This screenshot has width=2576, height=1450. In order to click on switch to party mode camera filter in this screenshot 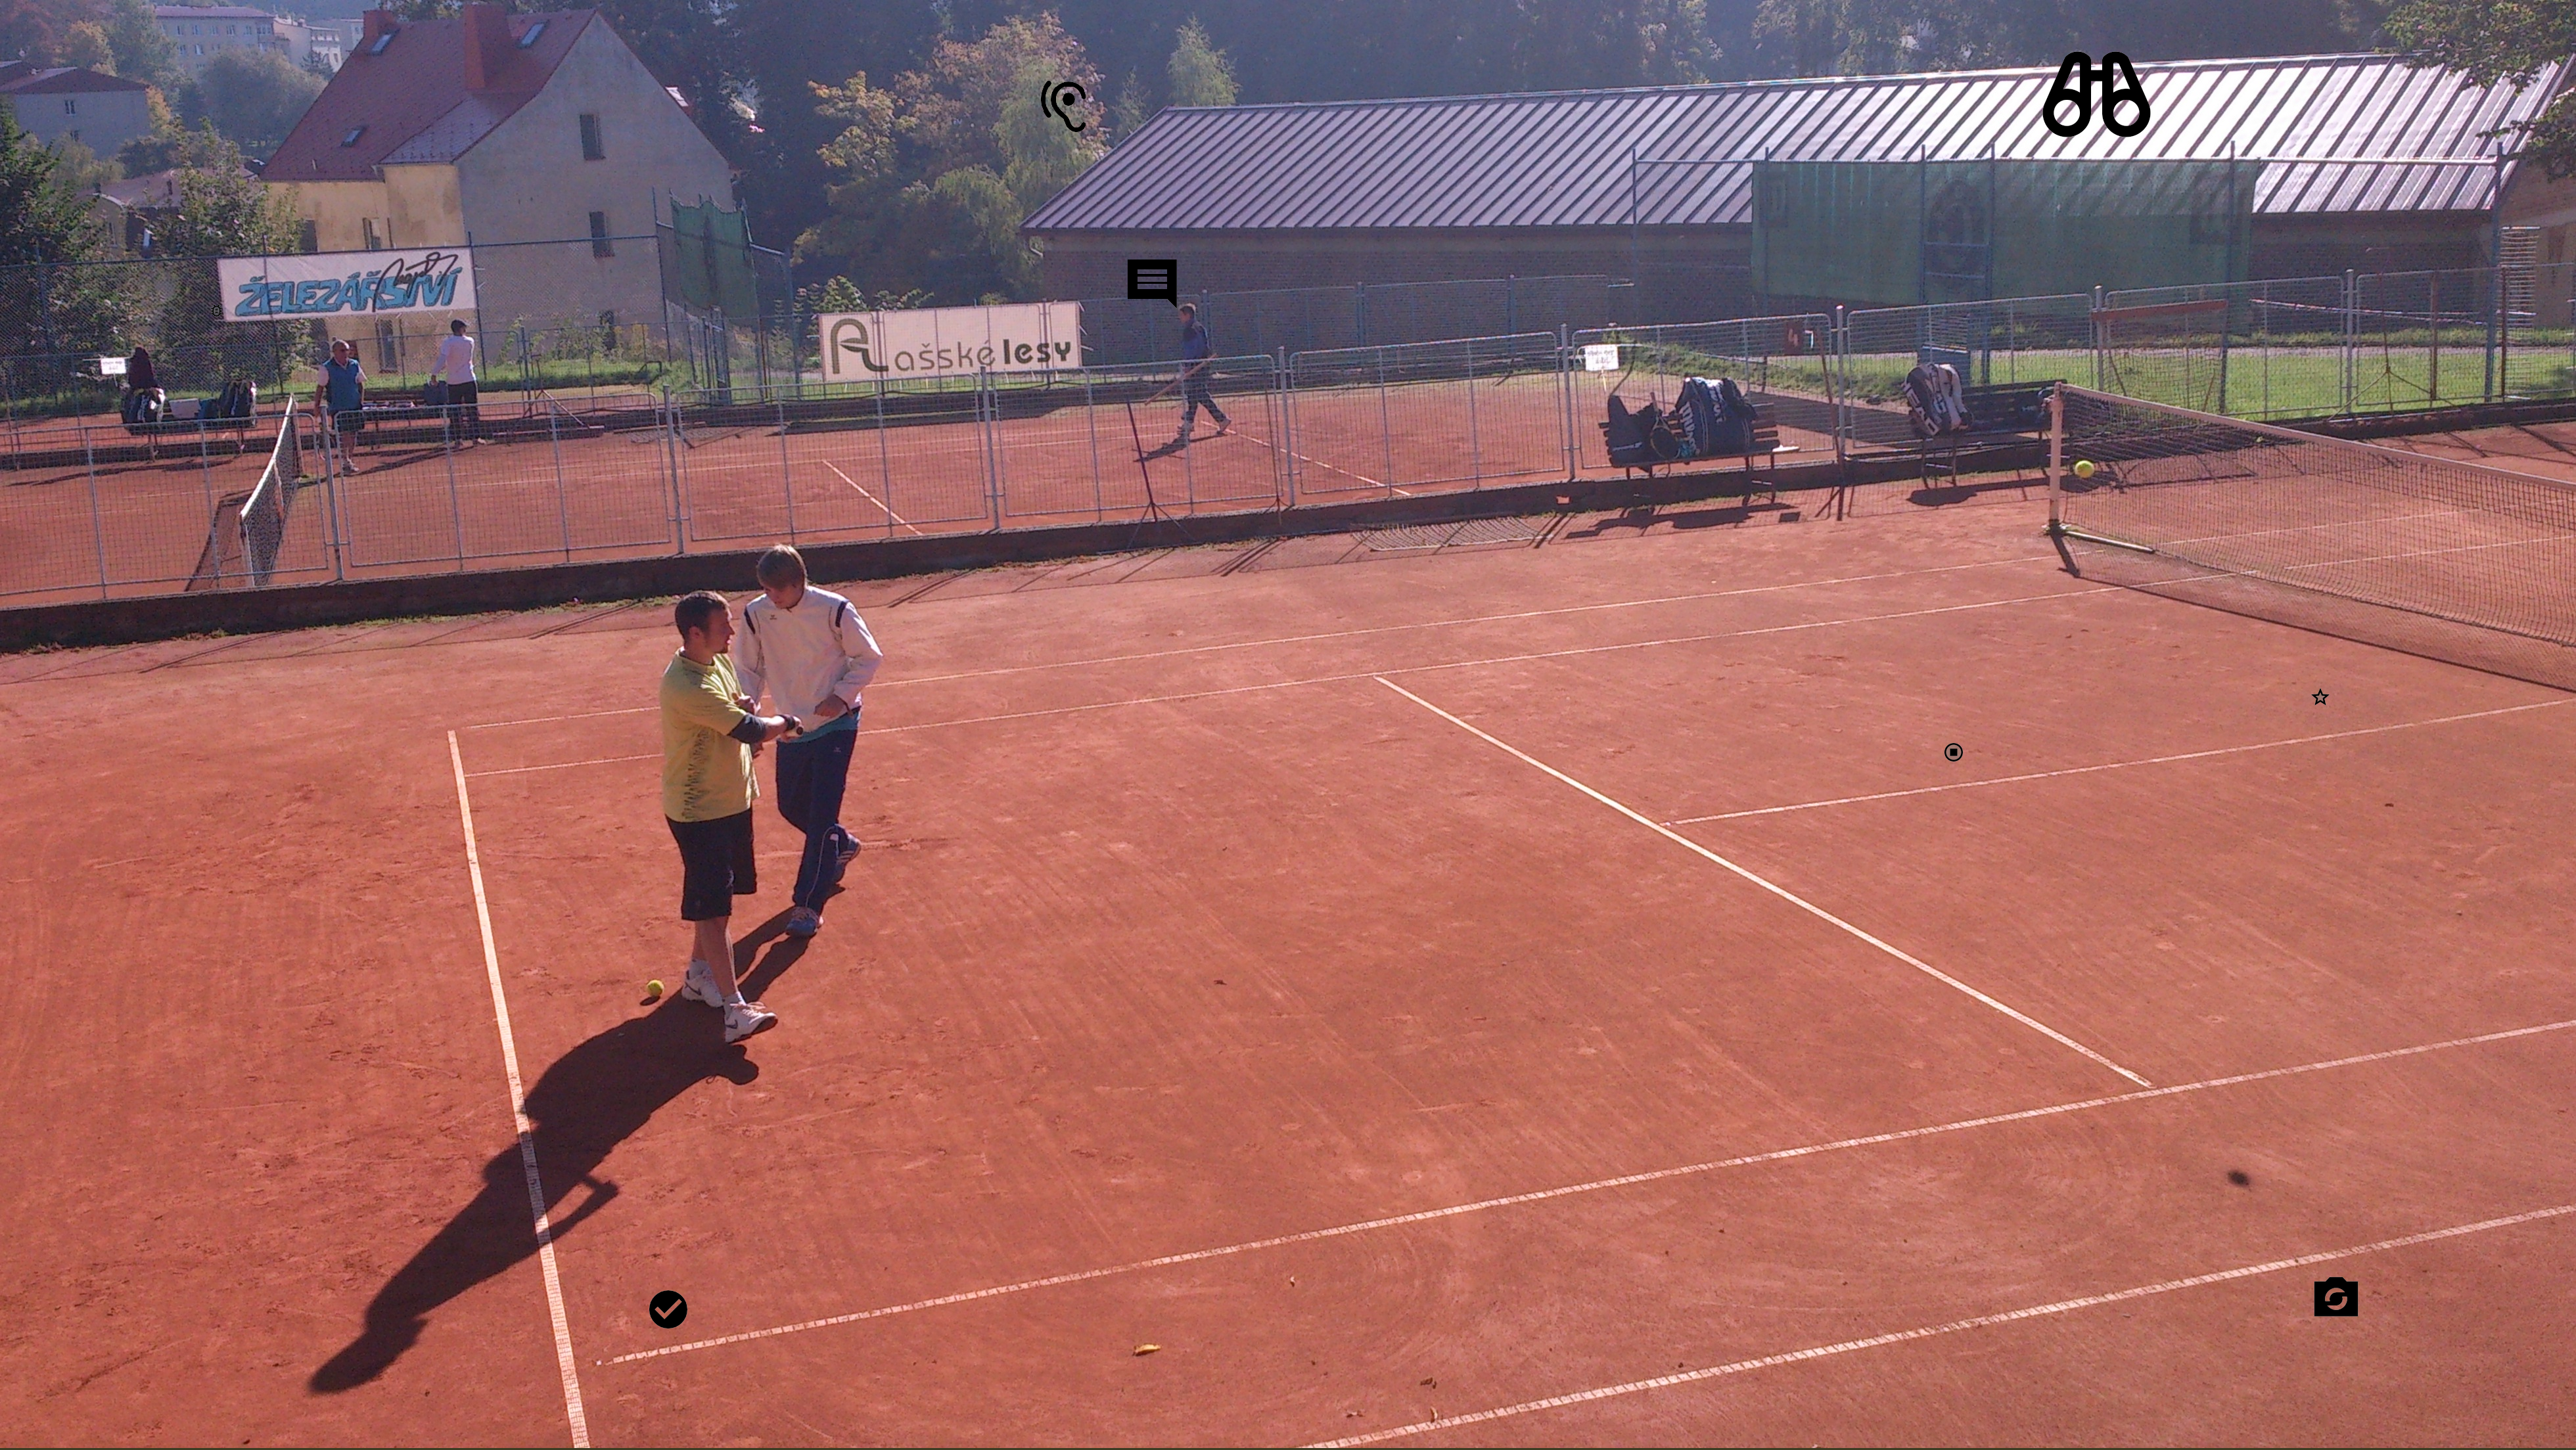, I will do `click(2336, 1299)`.